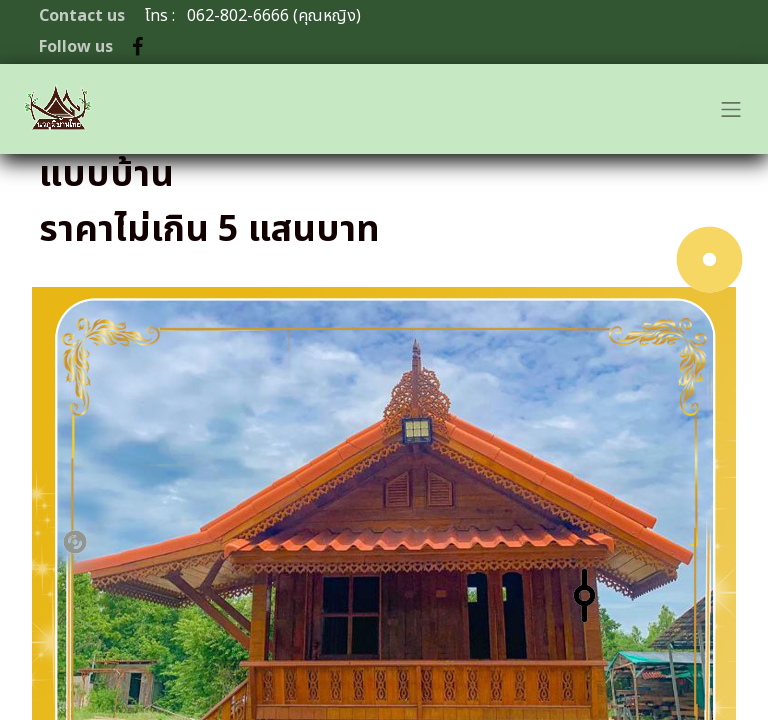  Describe the element at coordinates (709, 259) in the screenshot. I see `select or mark as active option` at that location.